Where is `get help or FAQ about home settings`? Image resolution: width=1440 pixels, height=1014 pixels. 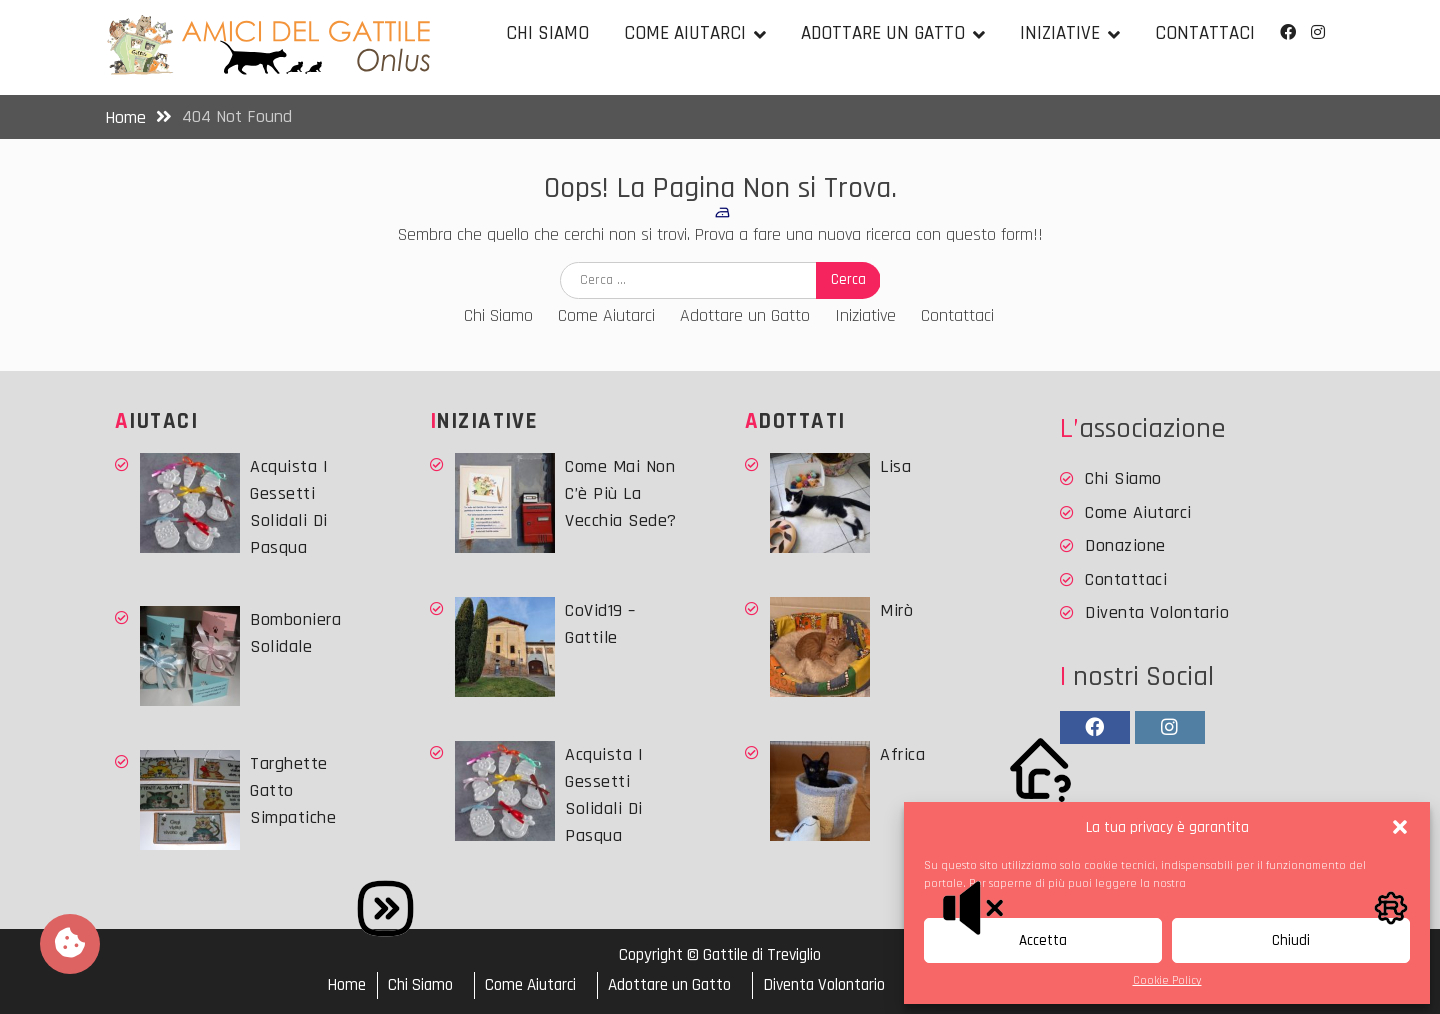 get help or FAQ about home settings is located at coordinates (1040, 768).